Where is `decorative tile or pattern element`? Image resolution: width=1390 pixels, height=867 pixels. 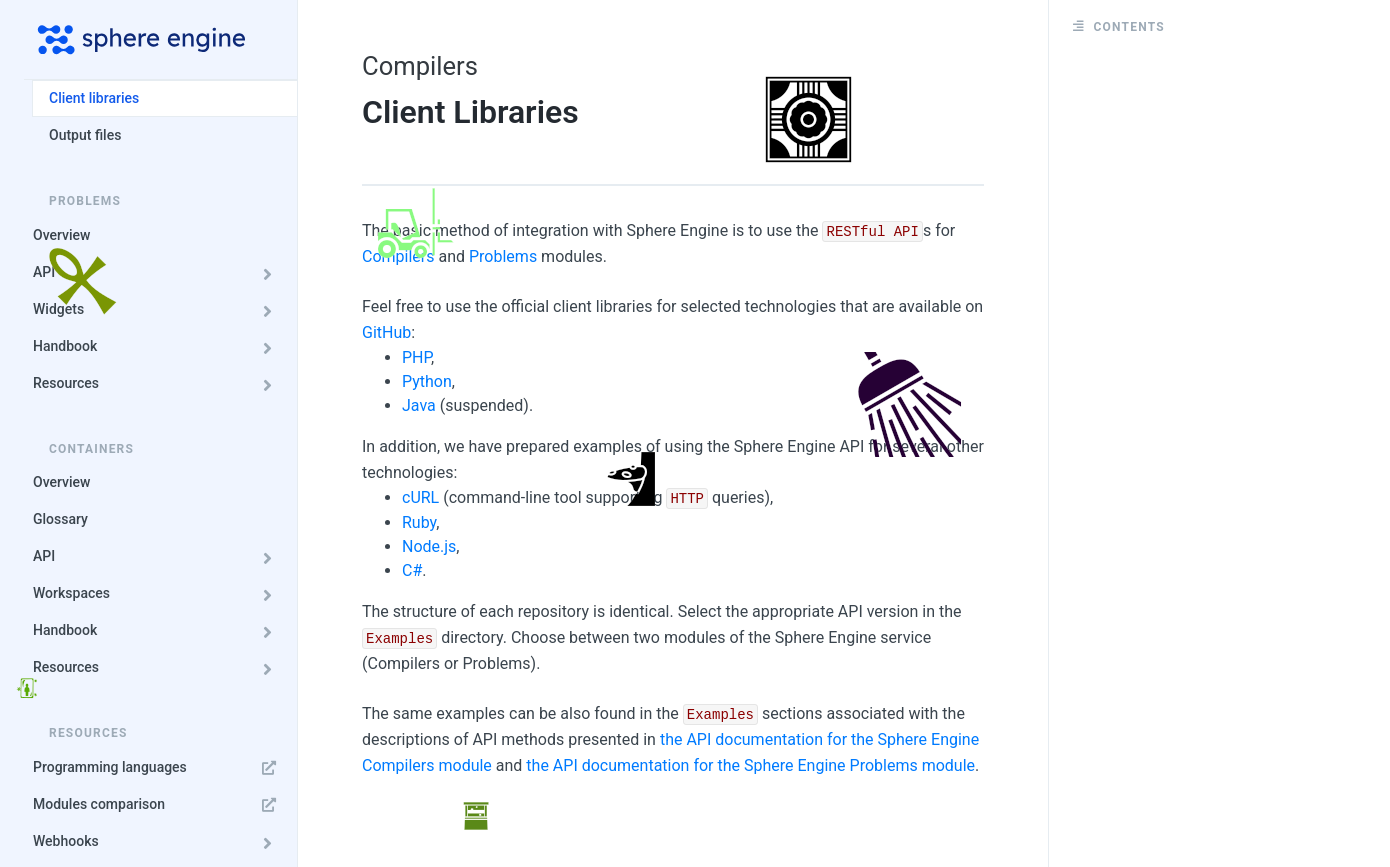
decorative tile or pattern element is located at coordinates (808, 119).